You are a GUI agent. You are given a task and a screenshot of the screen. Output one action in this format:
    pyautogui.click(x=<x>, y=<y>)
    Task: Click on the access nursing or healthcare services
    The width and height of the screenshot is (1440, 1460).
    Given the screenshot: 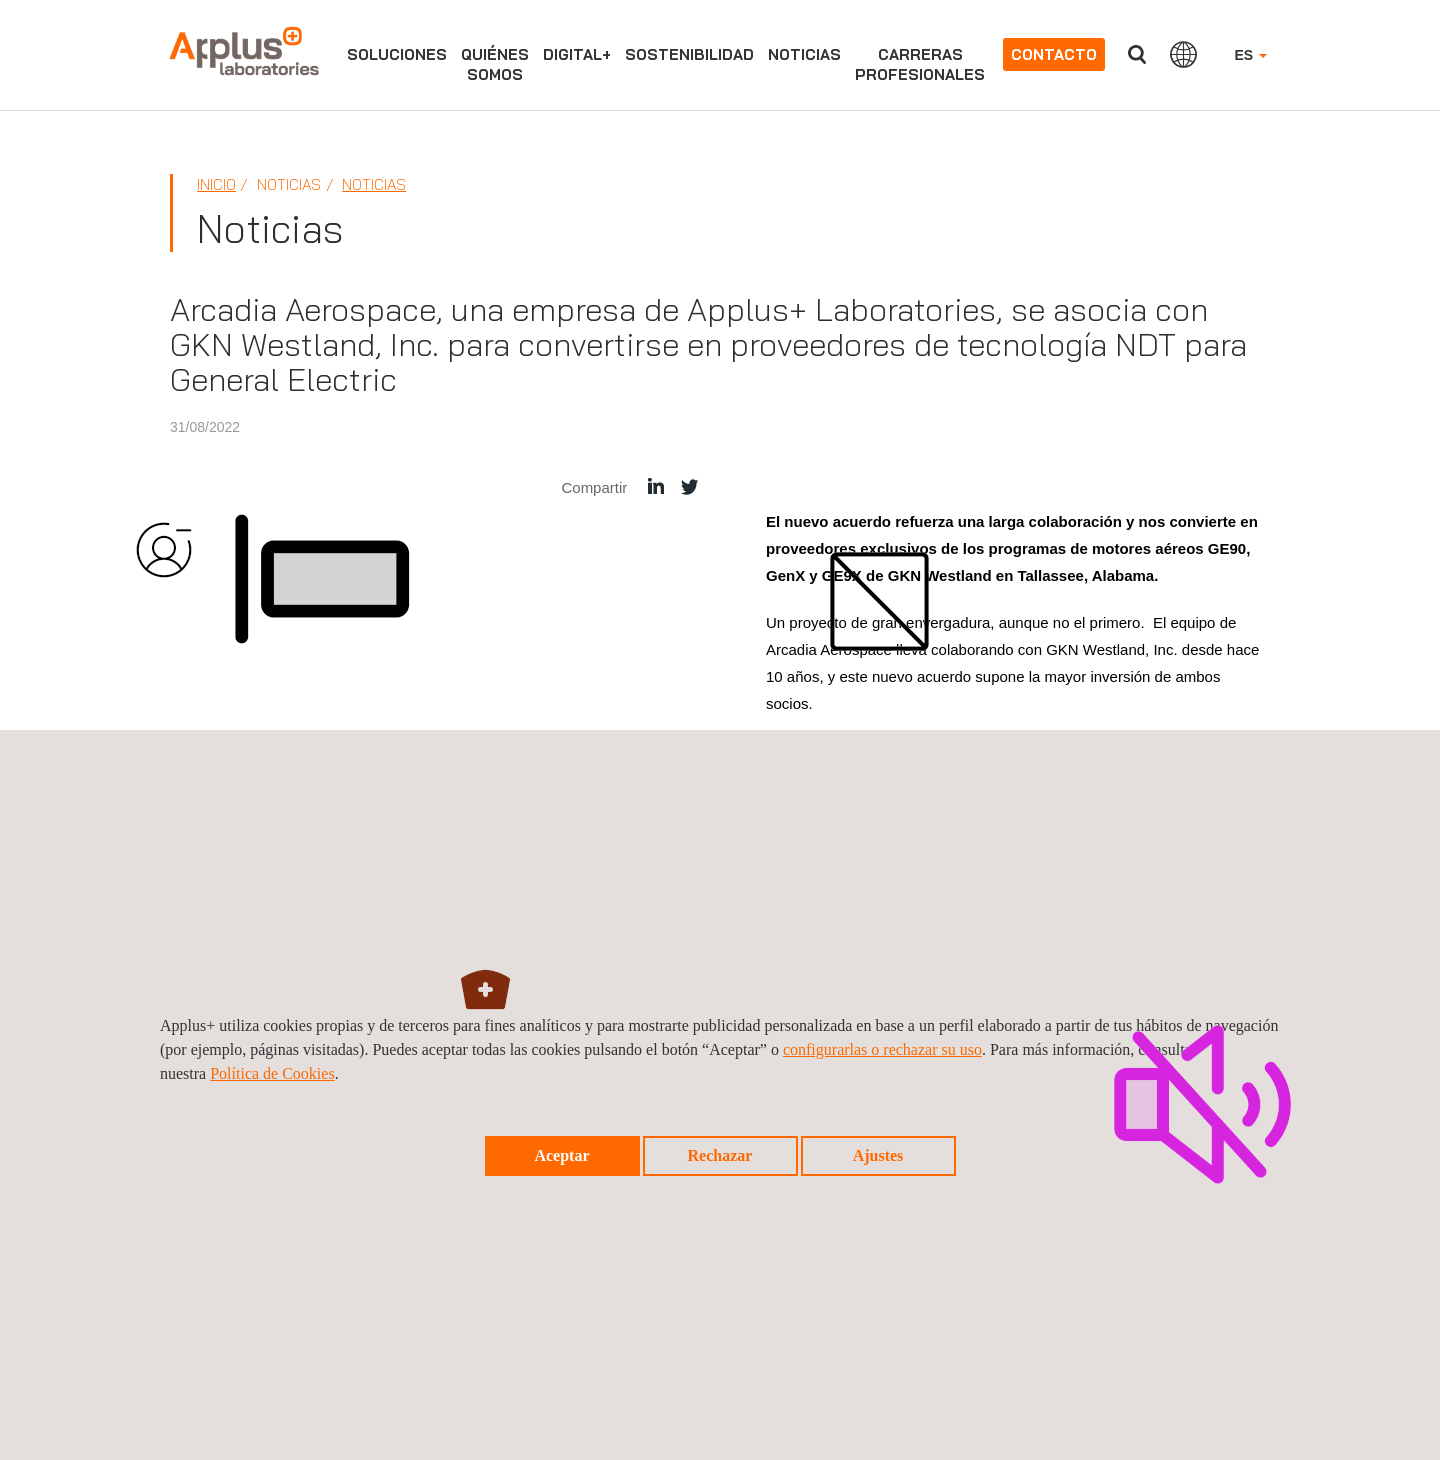 What is the action you would take?
    pyautogui.click(x=485, y=989)
    